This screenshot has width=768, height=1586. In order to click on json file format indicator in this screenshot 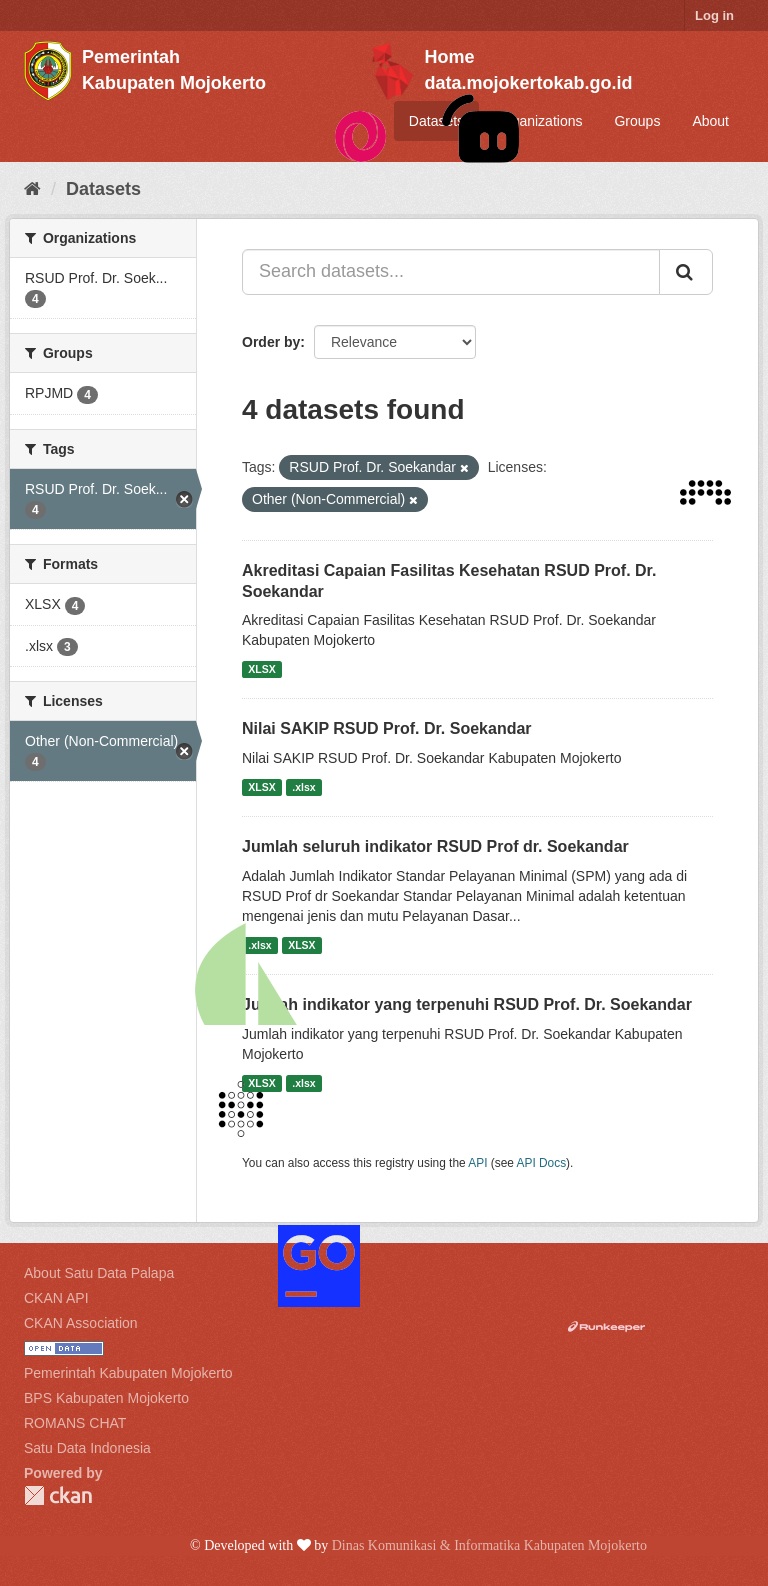, I will do `click(360, 136)`.